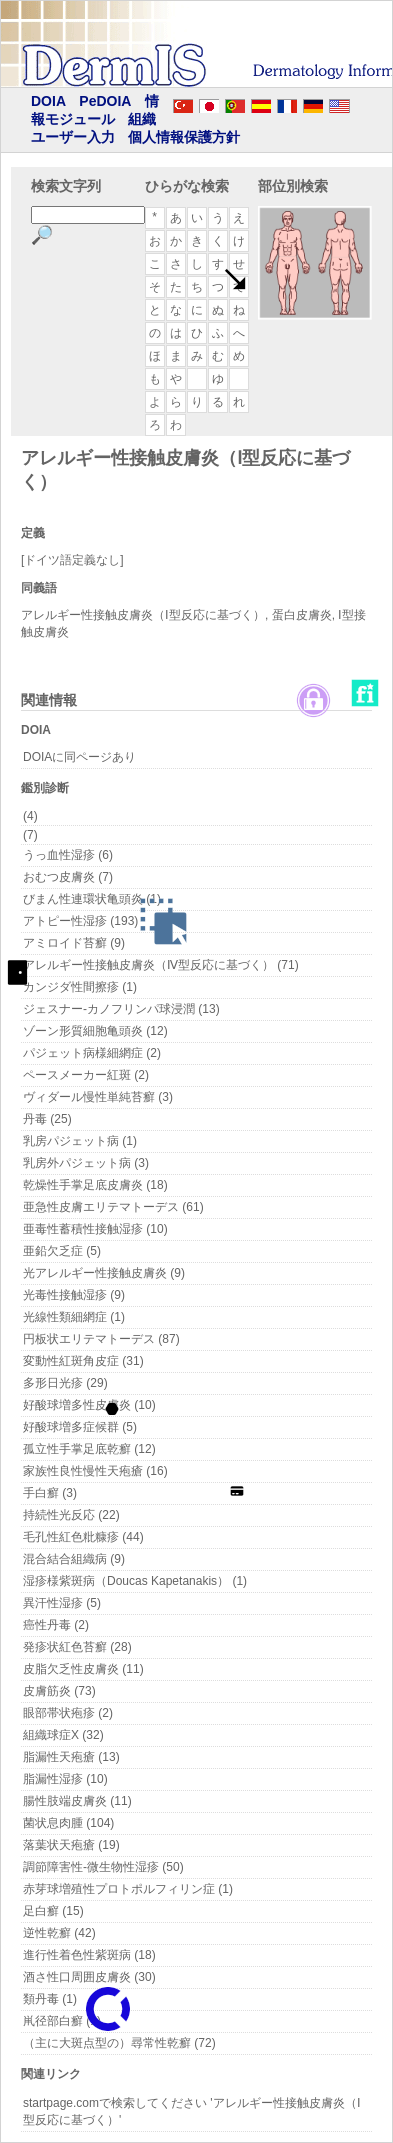 The width and height of the screenshot is (393, 2143). I want to click on expeditedssl brand logo, so click(313, 700).